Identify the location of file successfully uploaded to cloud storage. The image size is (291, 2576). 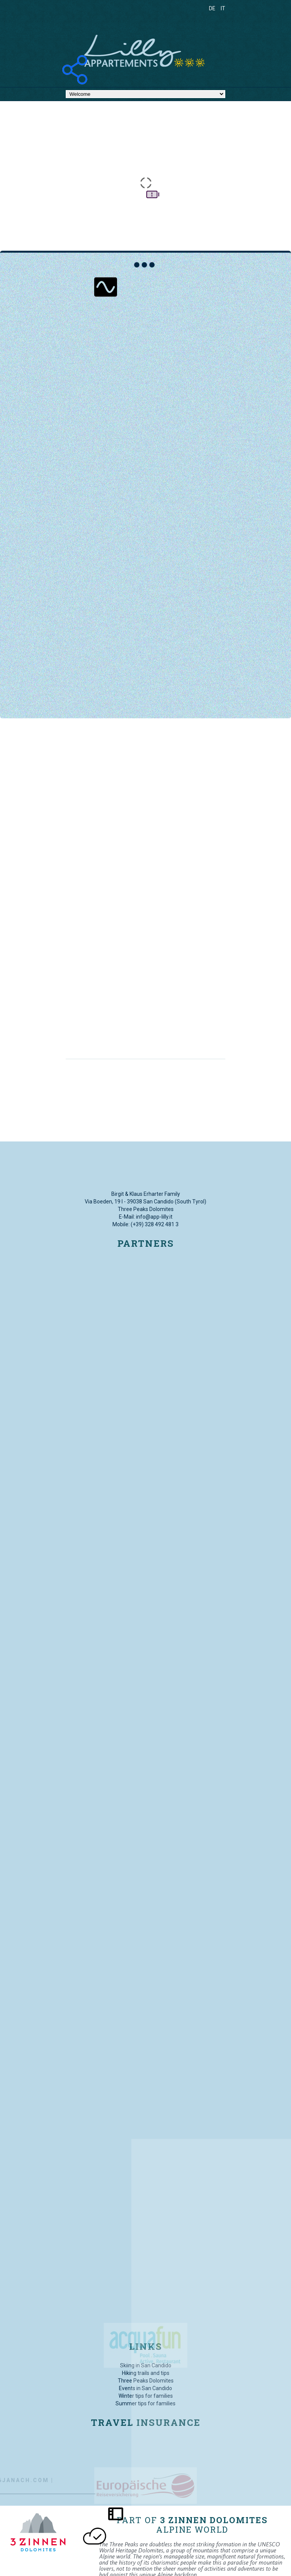
(95, 2536).